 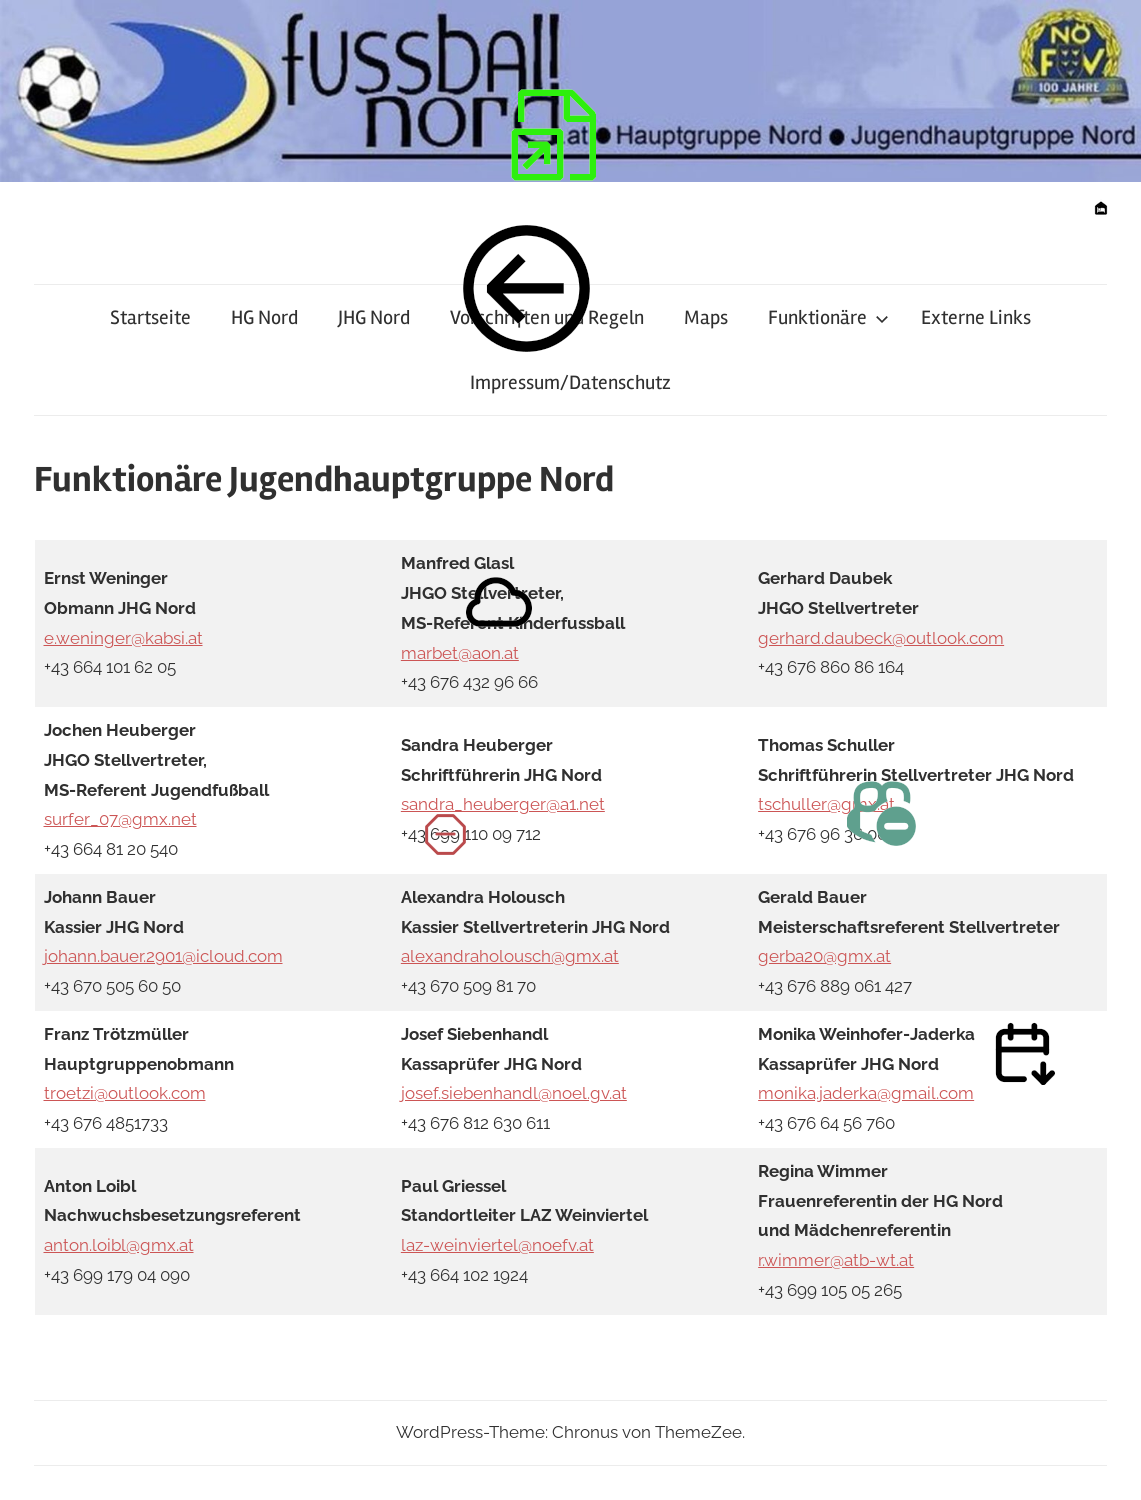 I want to click on github copilot is blocked or disabled, so click(x=882, y=812).